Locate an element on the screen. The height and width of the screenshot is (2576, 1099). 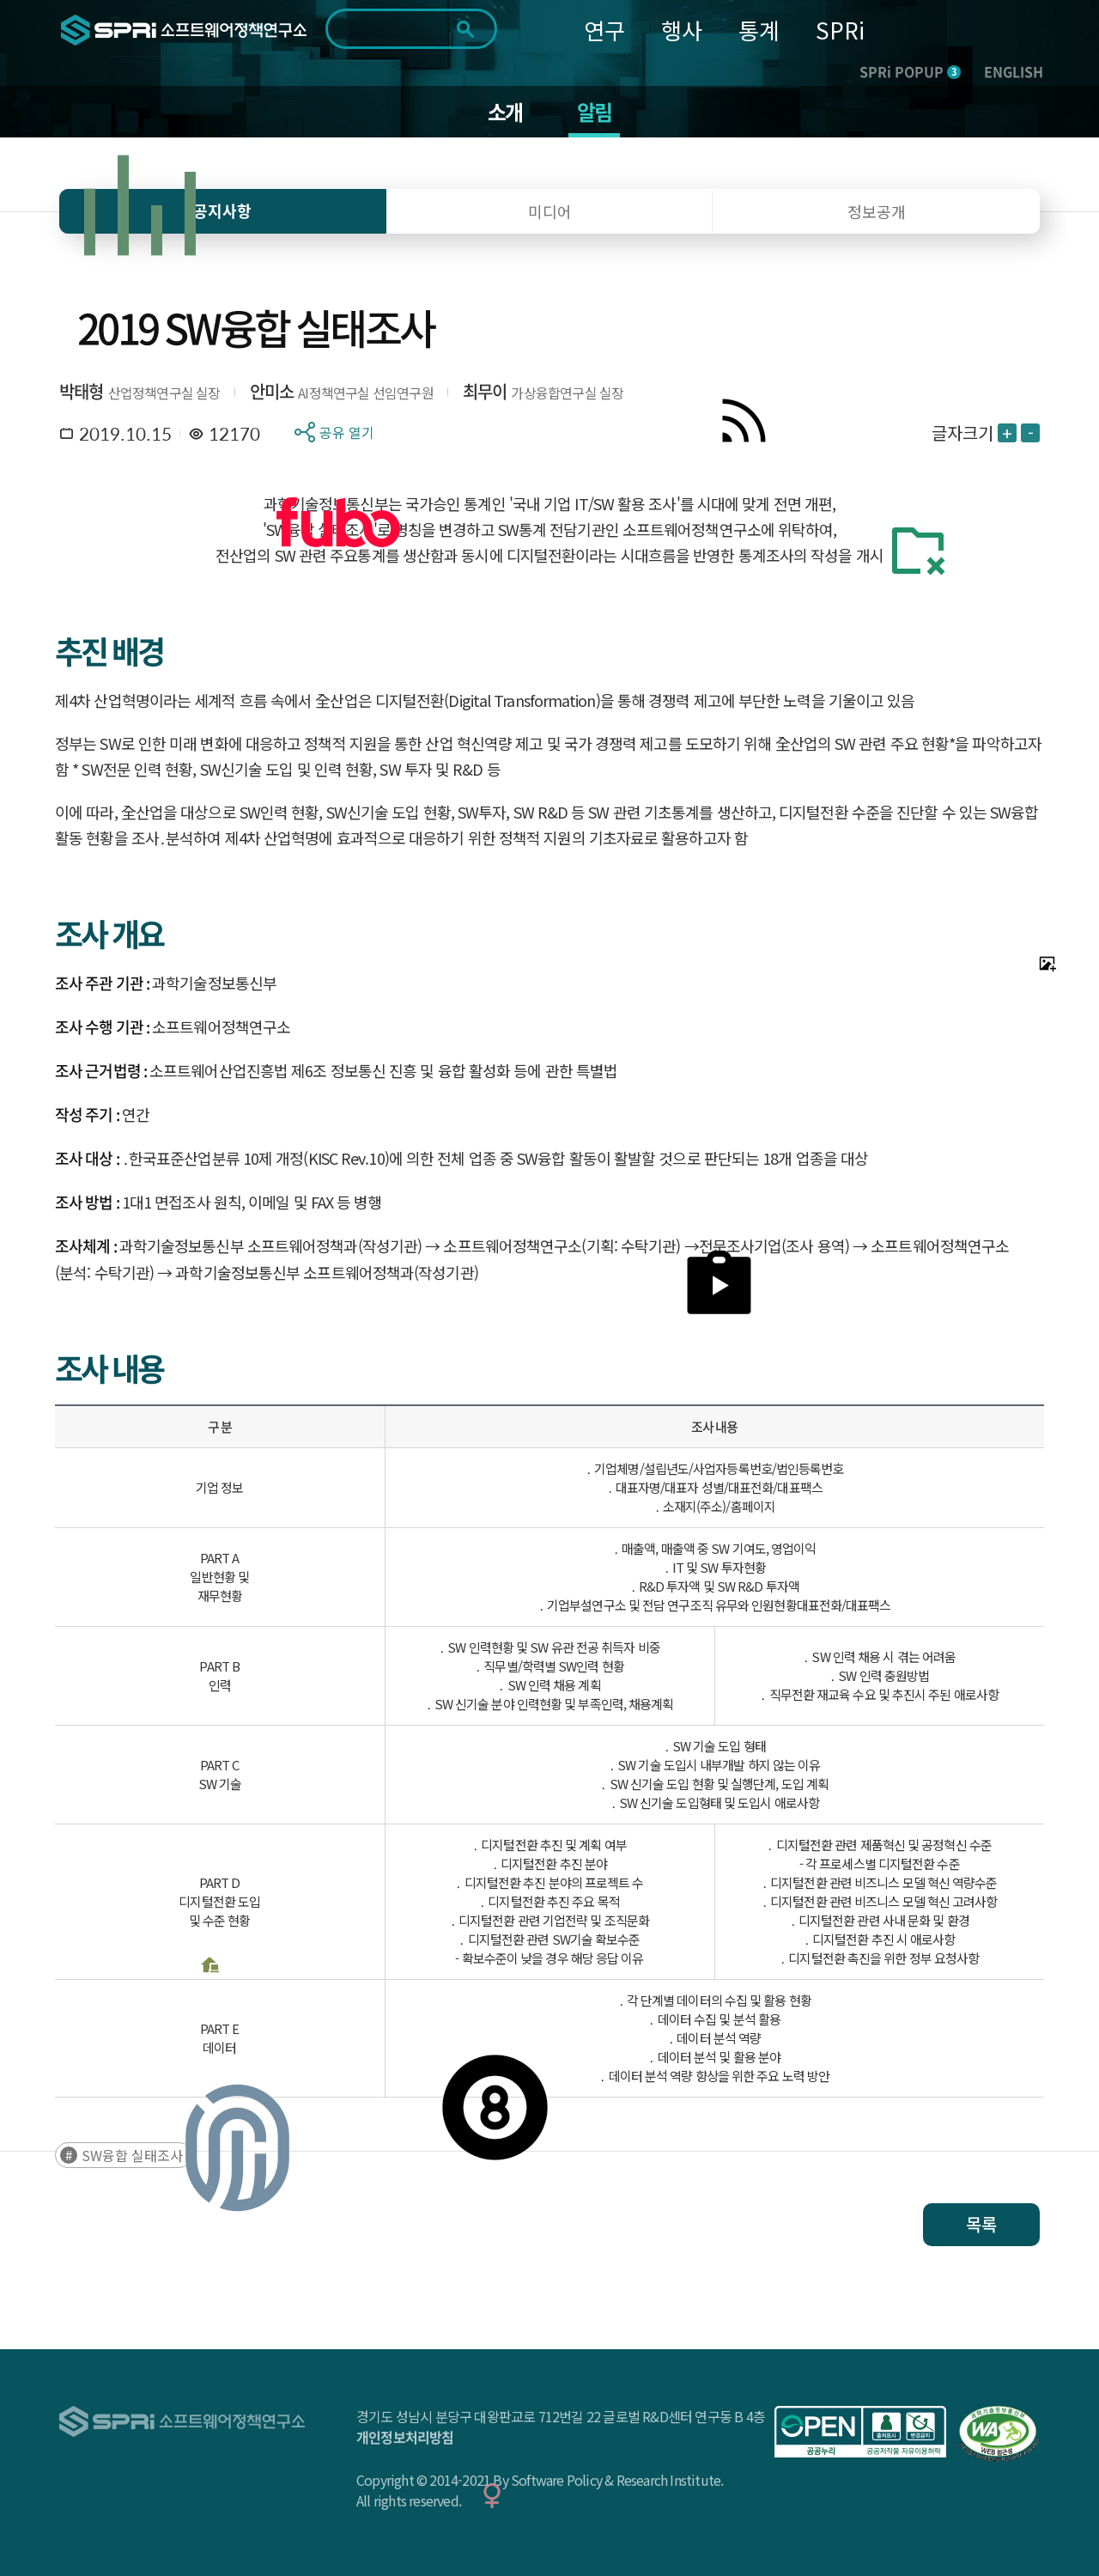
access billiards or pool game is located at coordinates (495, 2107).